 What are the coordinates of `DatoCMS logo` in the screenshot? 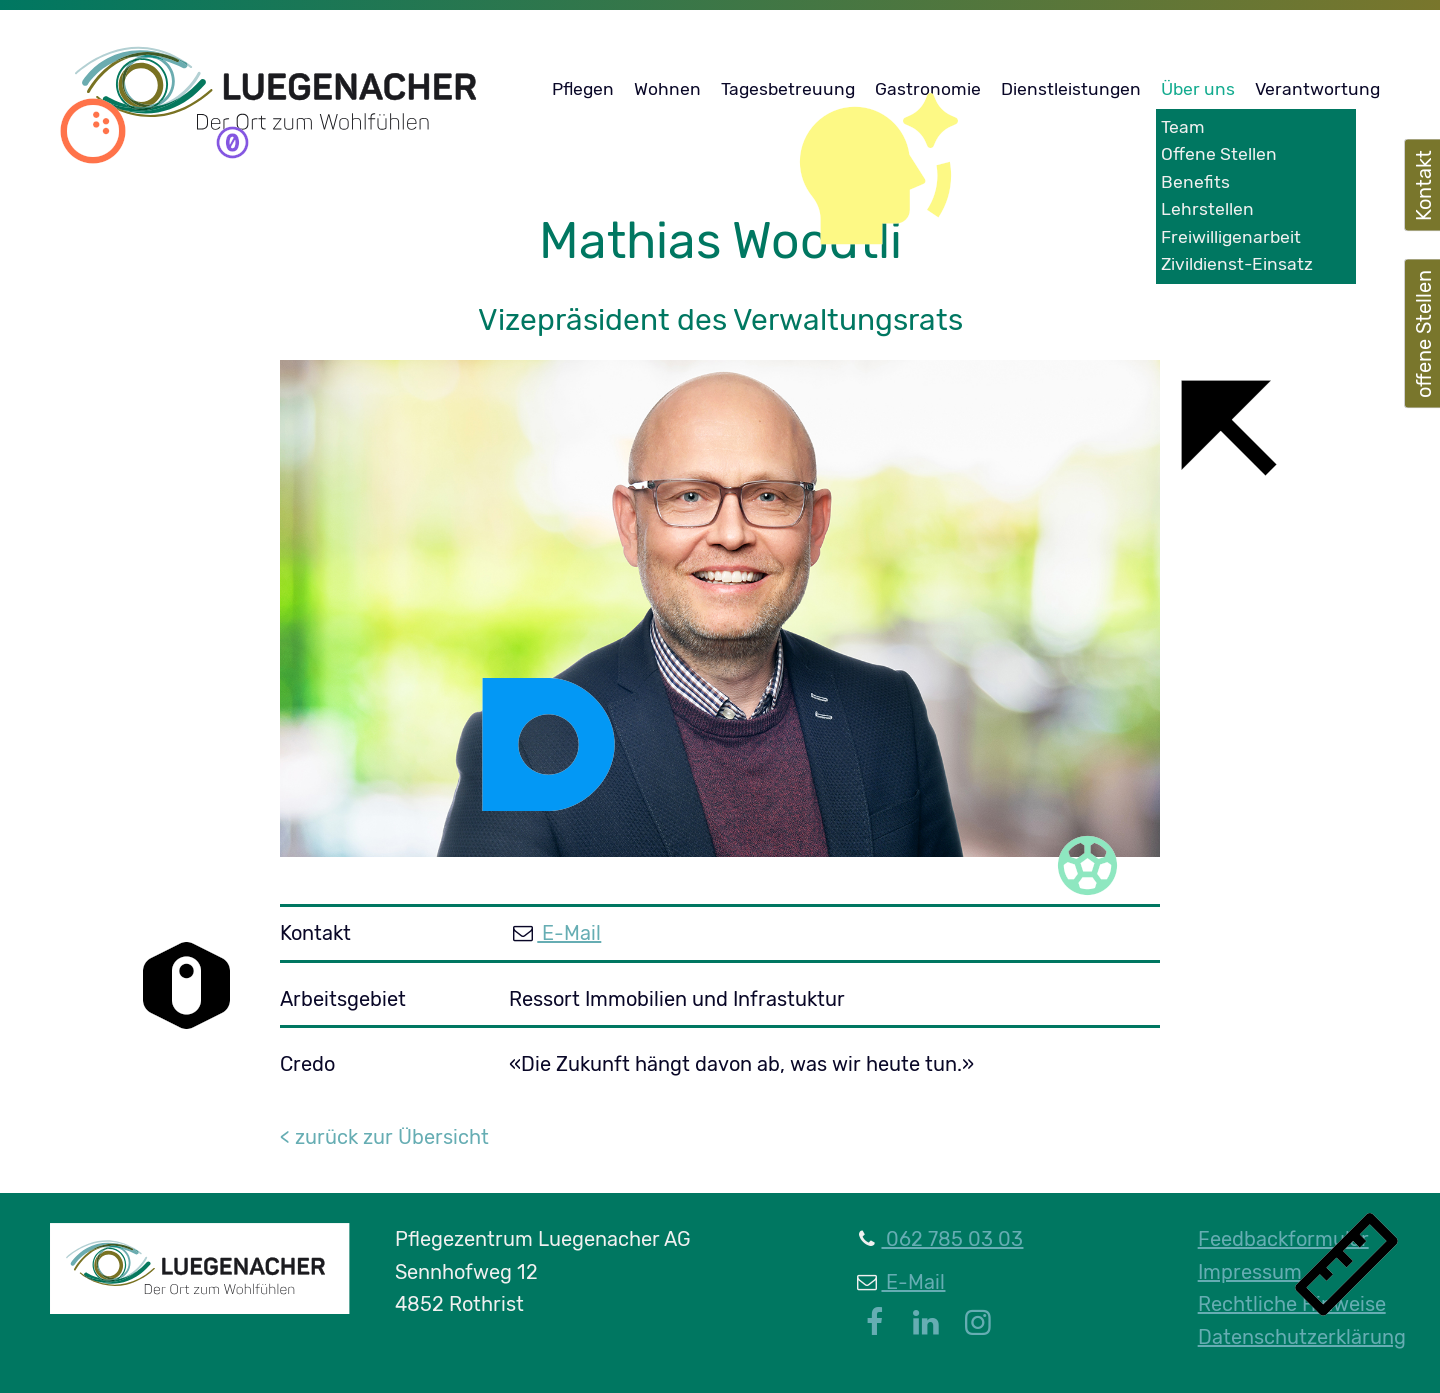 It's located at (548, 744).